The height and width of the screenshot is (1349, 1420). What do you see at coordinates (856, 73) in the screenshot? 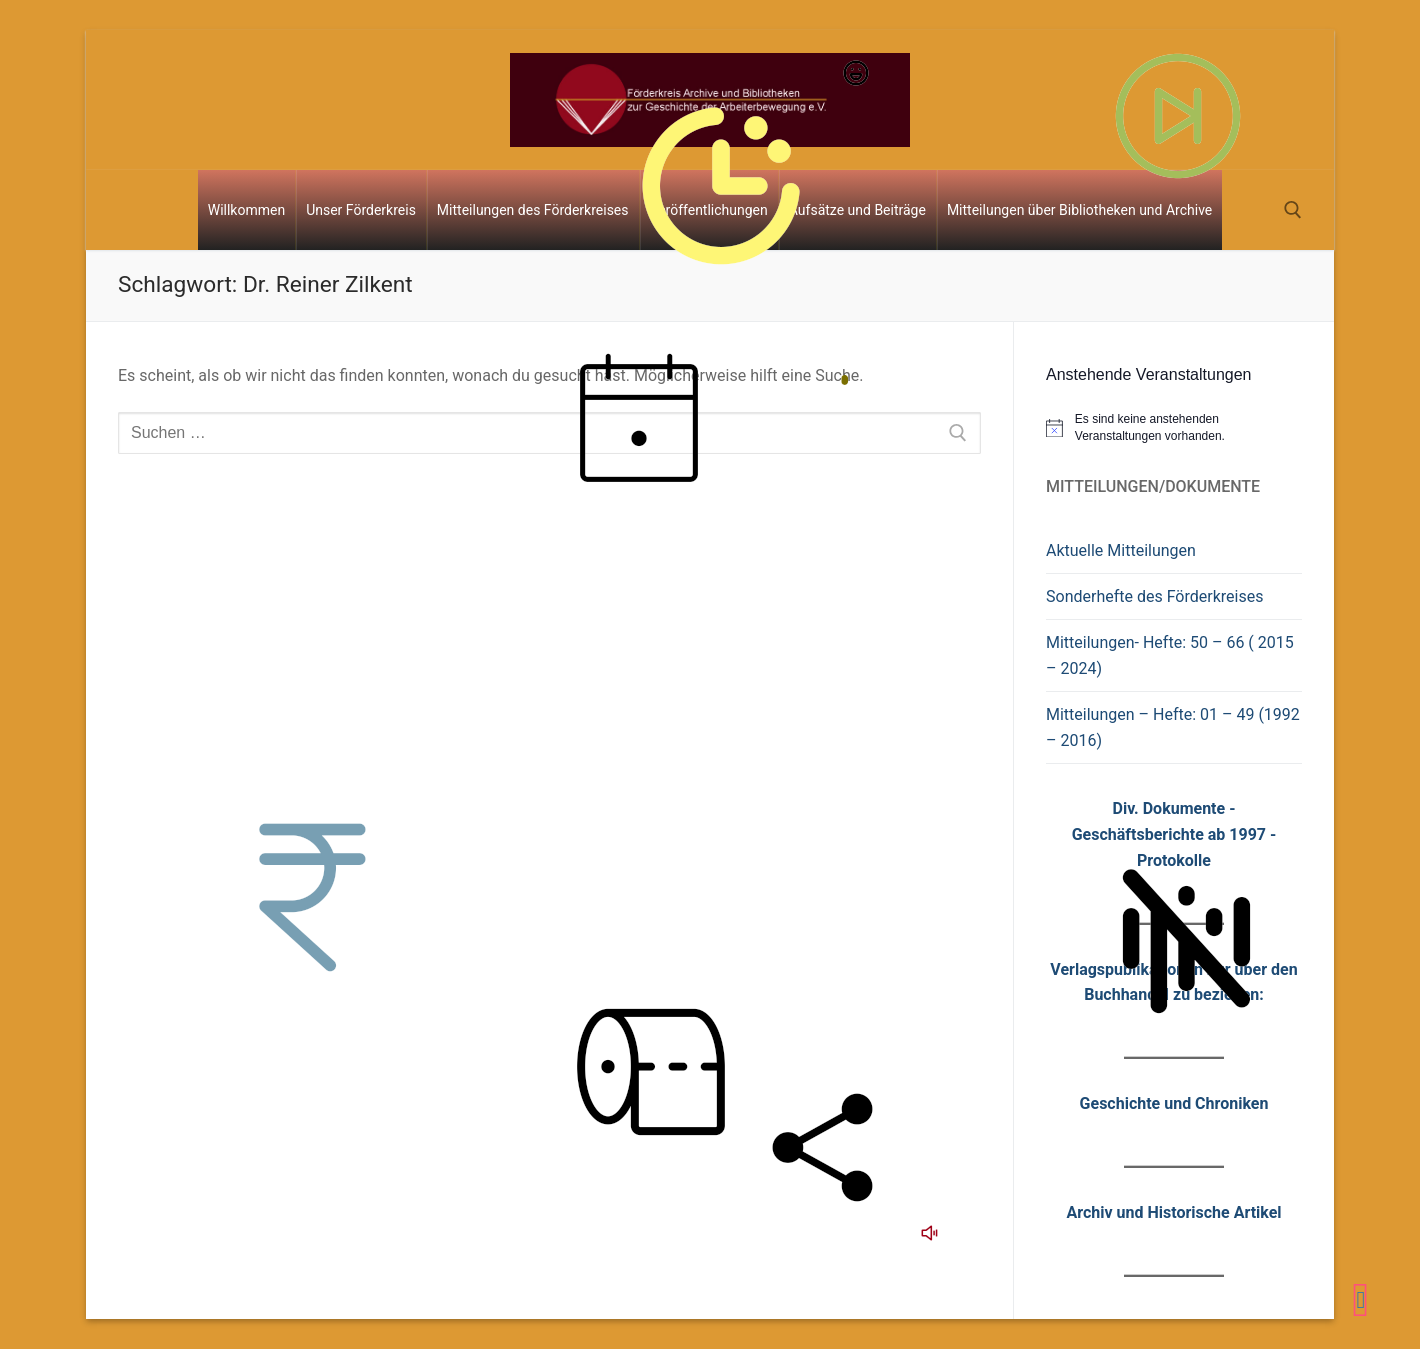
I see `rate your experience as positive` at bounding box center [856, 73].